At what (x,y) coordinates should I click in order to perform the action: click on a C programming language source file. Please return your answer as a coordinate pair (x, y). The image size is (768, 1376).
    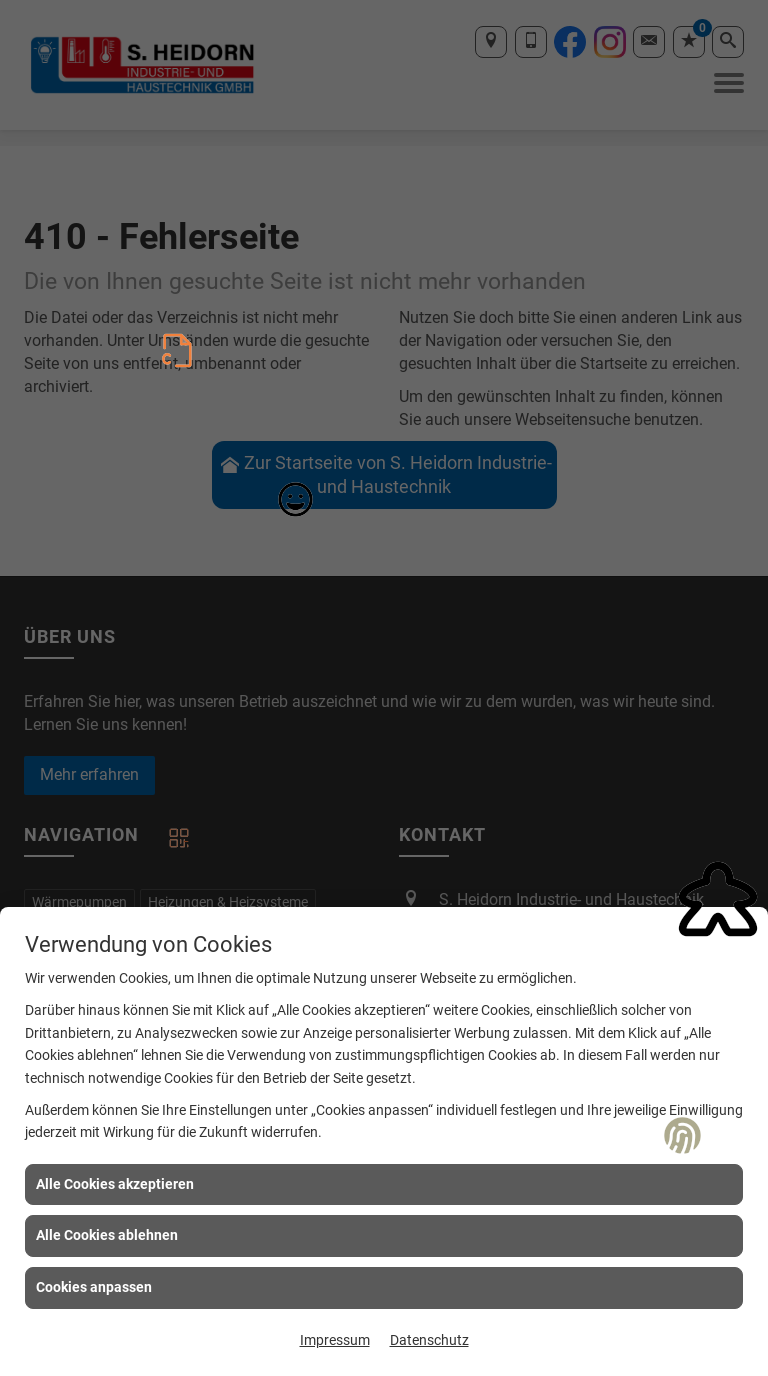
    Looking at the image, I should click on (177, 350).